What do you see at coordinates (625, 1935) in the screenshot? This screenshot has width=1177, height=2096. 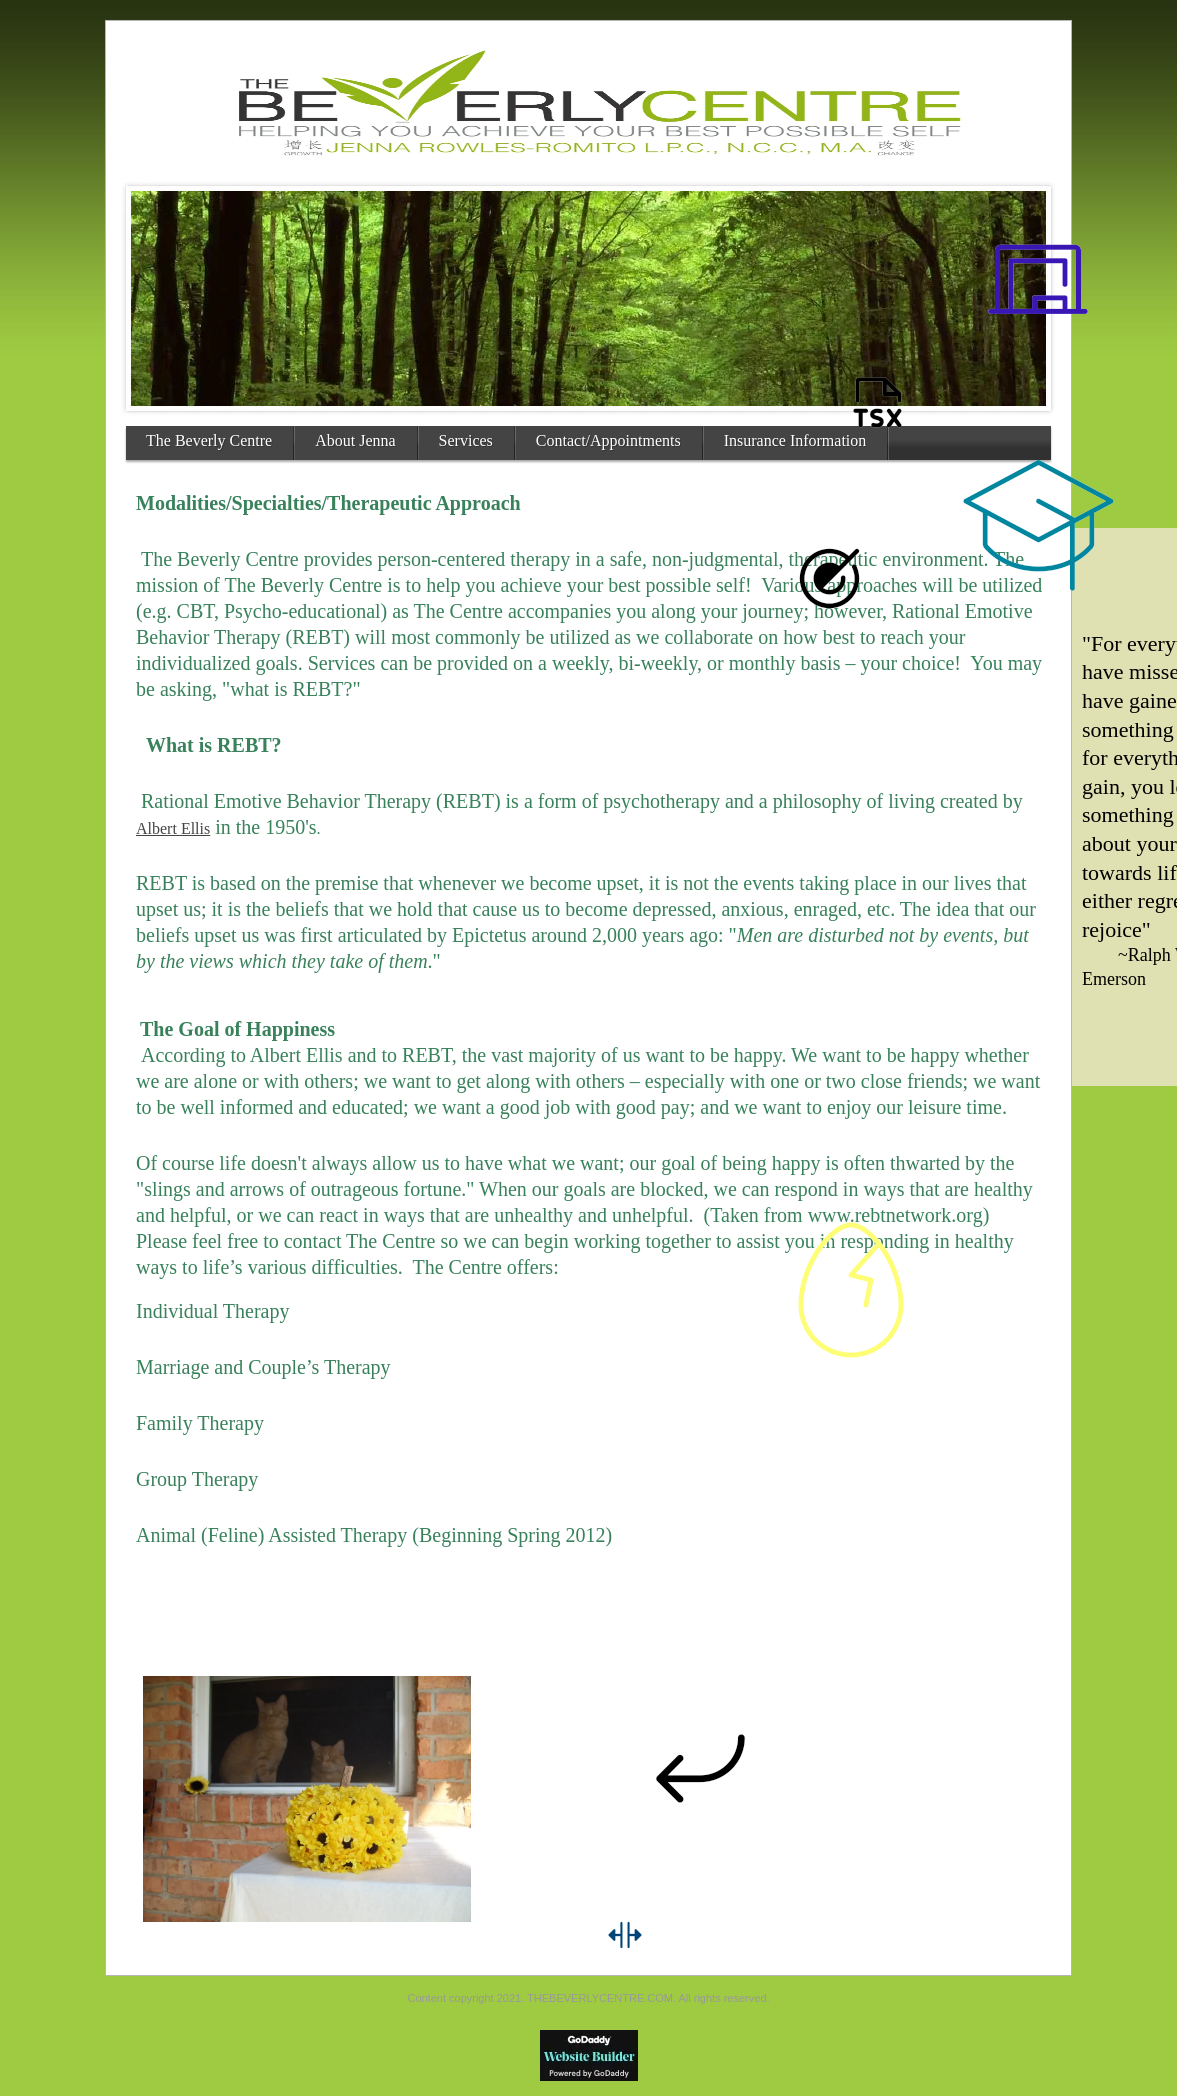 I see `split view horizontally` at bounding box center [625, 1935].